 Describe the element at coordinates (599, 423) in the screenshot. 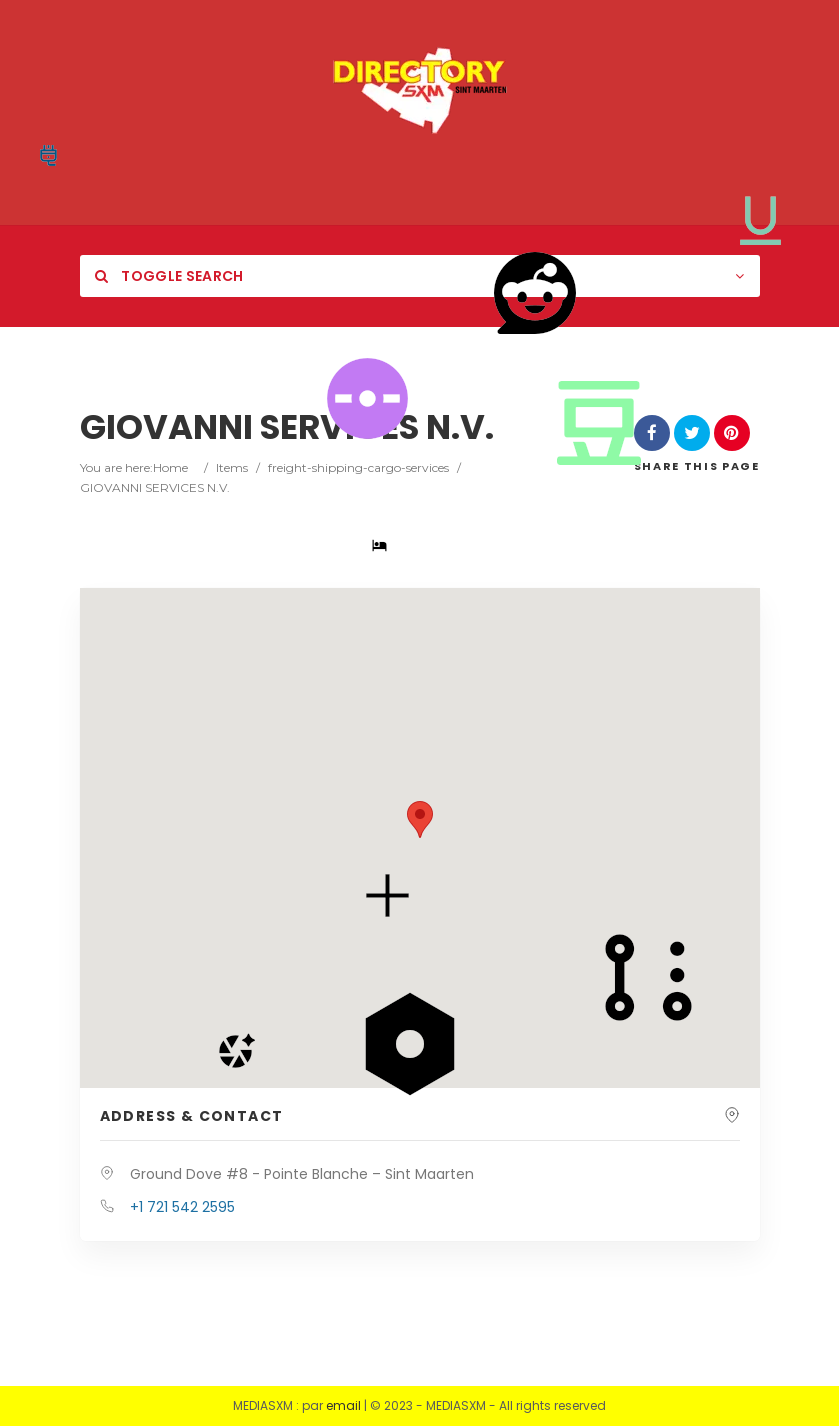

I see `open douban app` at that location.